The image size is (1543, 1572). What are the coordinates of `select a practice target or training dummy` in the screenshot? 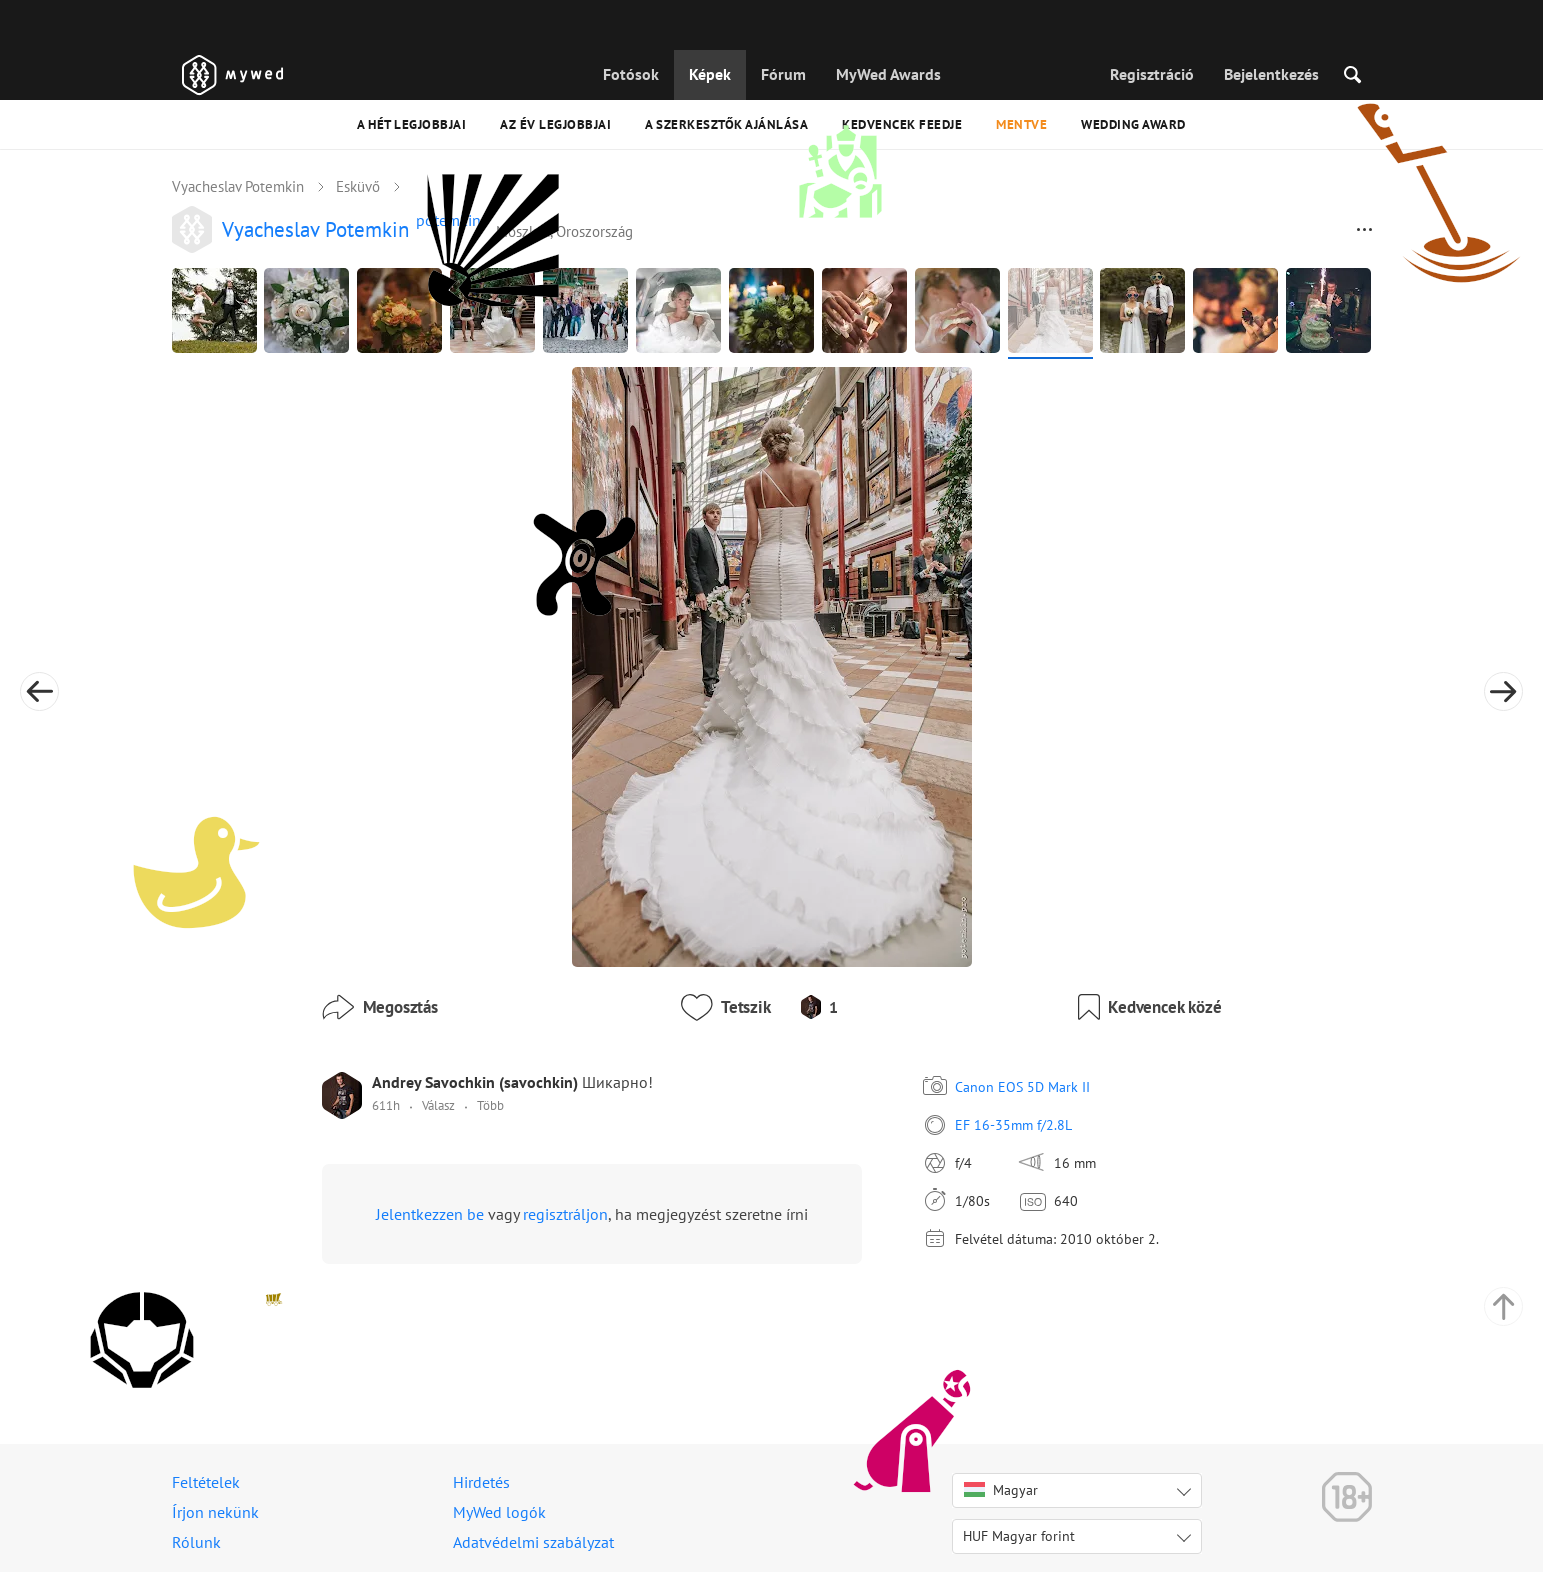 It's located at (583, 562).